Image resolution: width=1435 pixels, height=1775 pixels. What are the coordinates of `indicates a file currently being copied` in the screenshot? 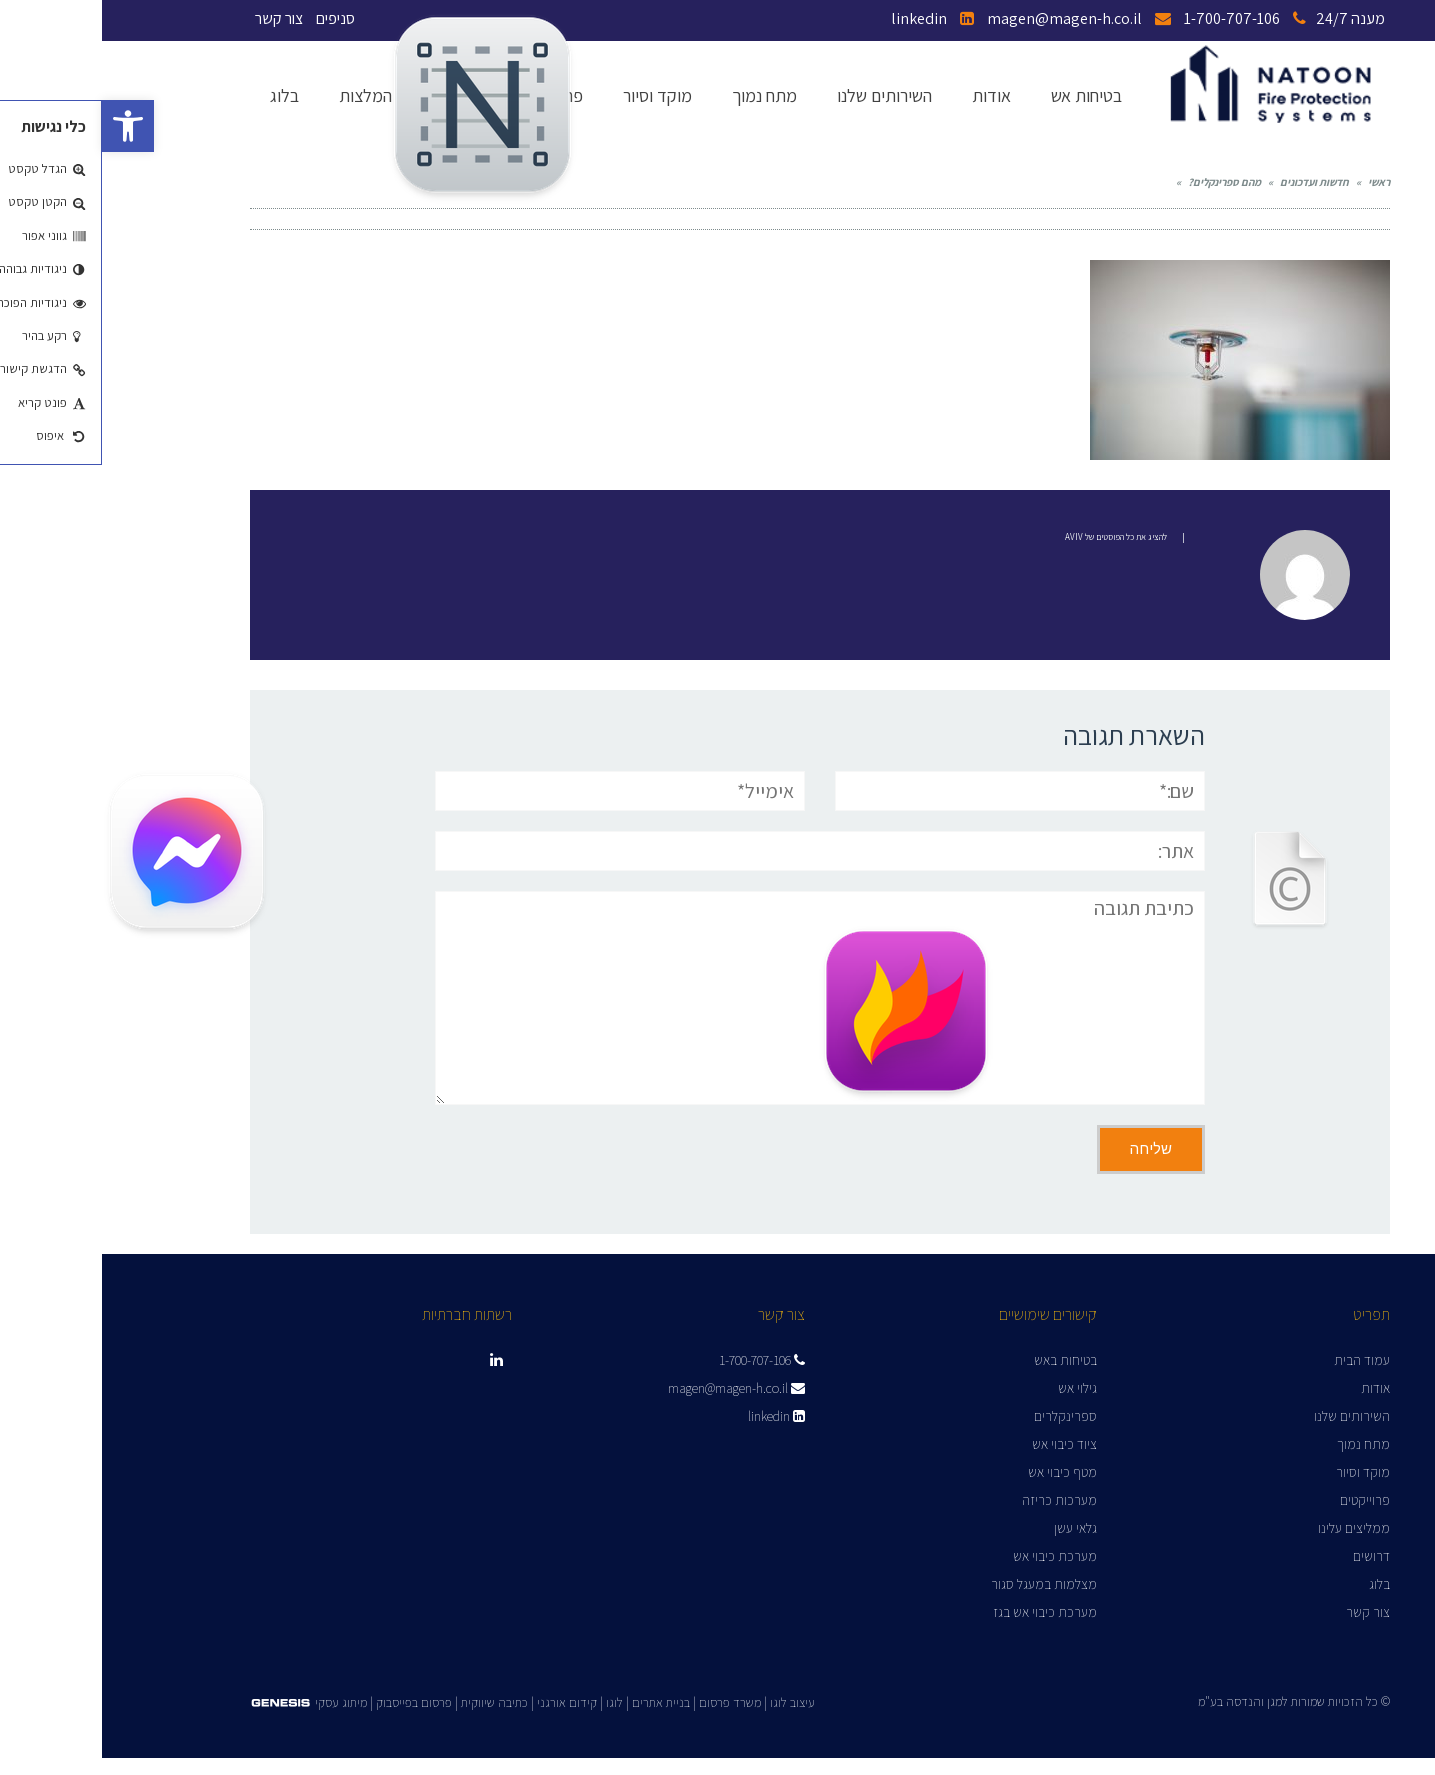 It's located at (1290, 880).